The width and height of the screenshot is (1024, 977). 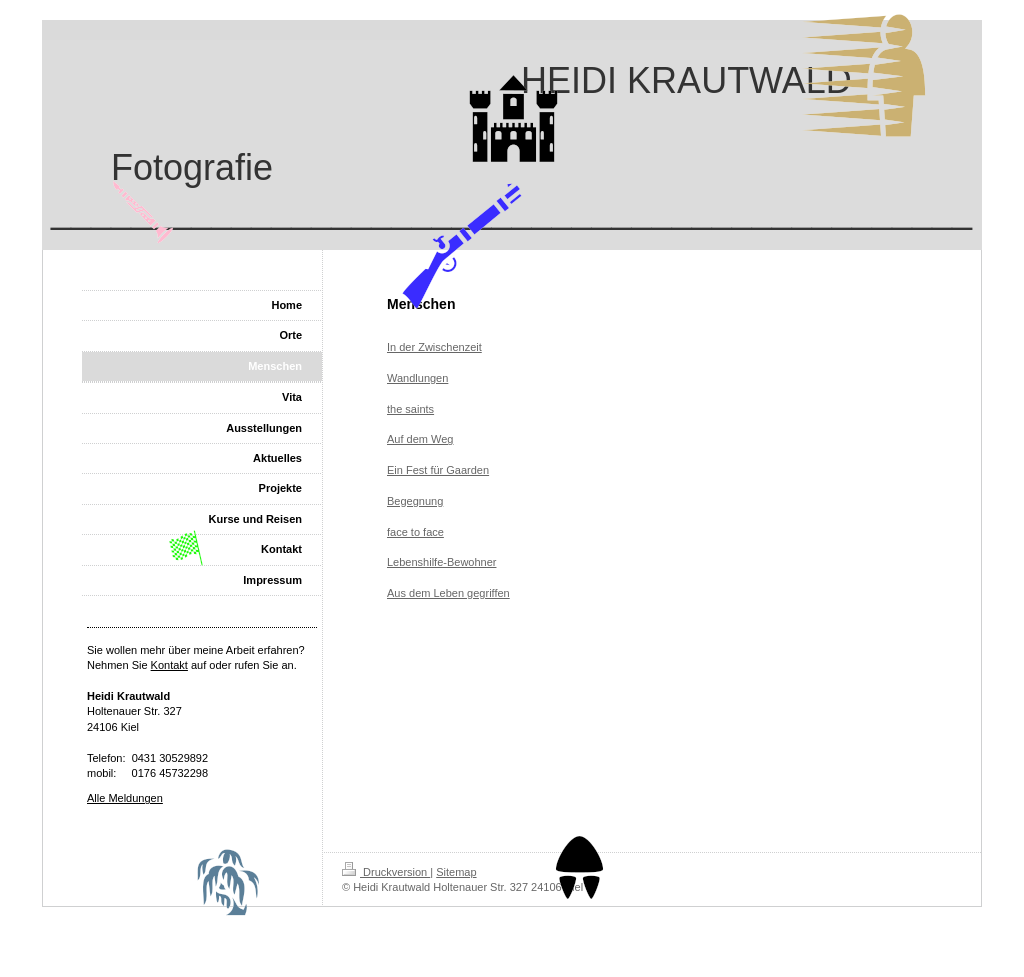 I want to click on select musket weapon in game inventory, so click(x=462, y=246).